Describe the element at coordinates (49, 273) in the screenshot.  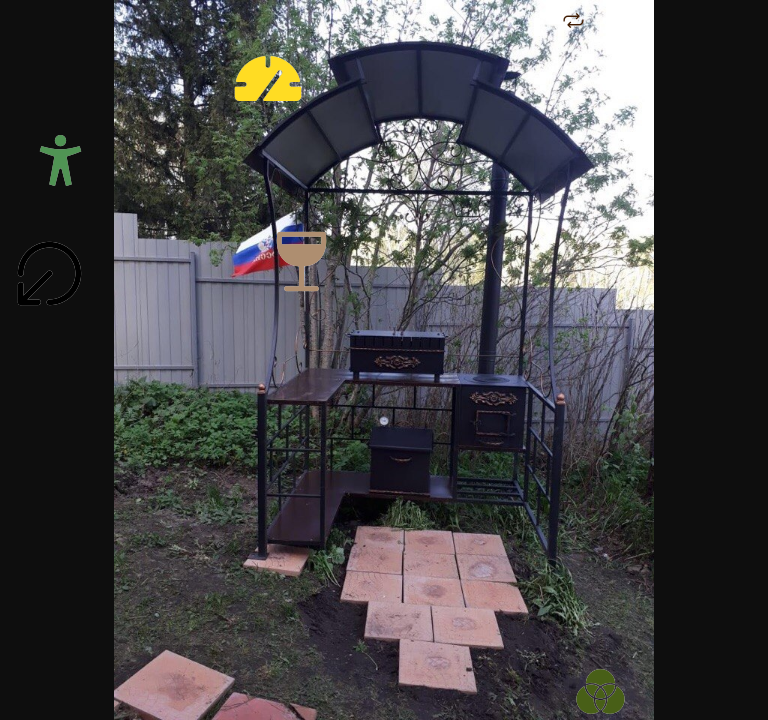
I see `export or download content to the bottom-left` at that location.